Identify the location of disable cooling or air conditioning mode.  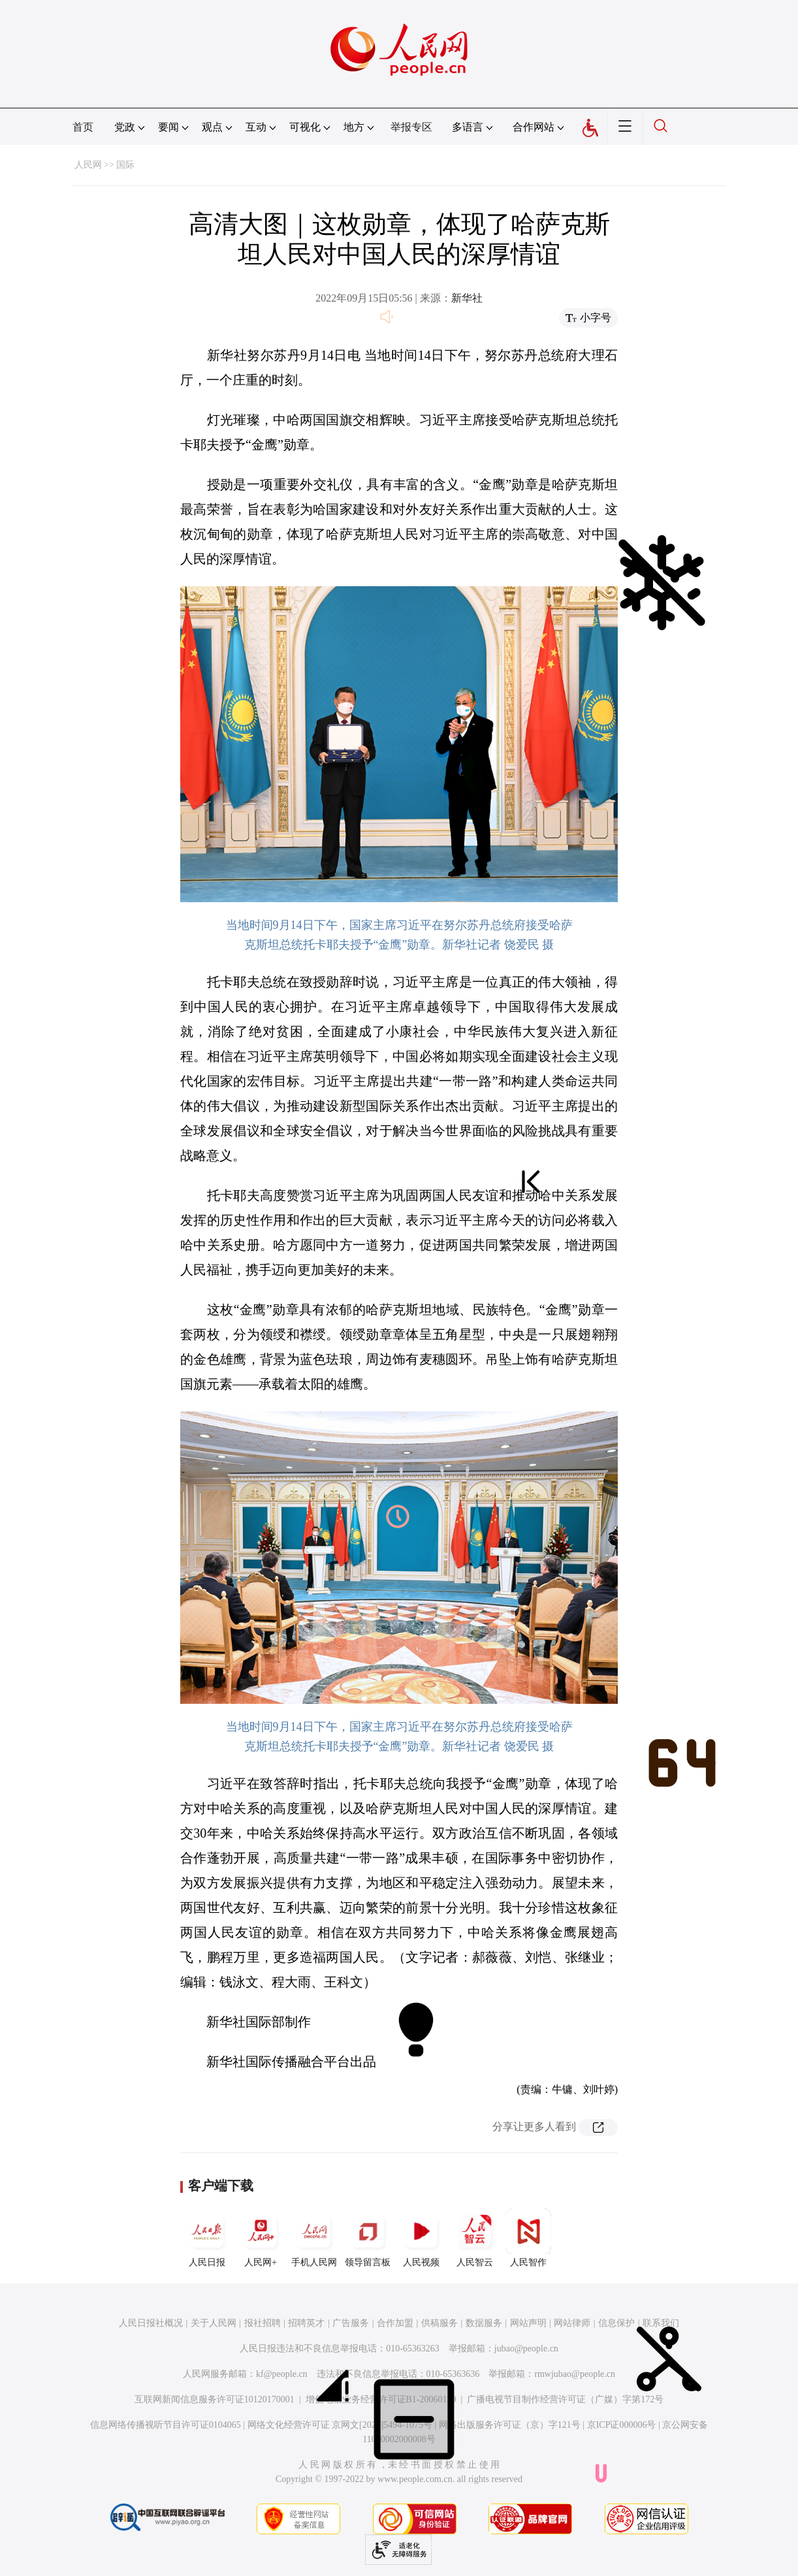
(662, 582).